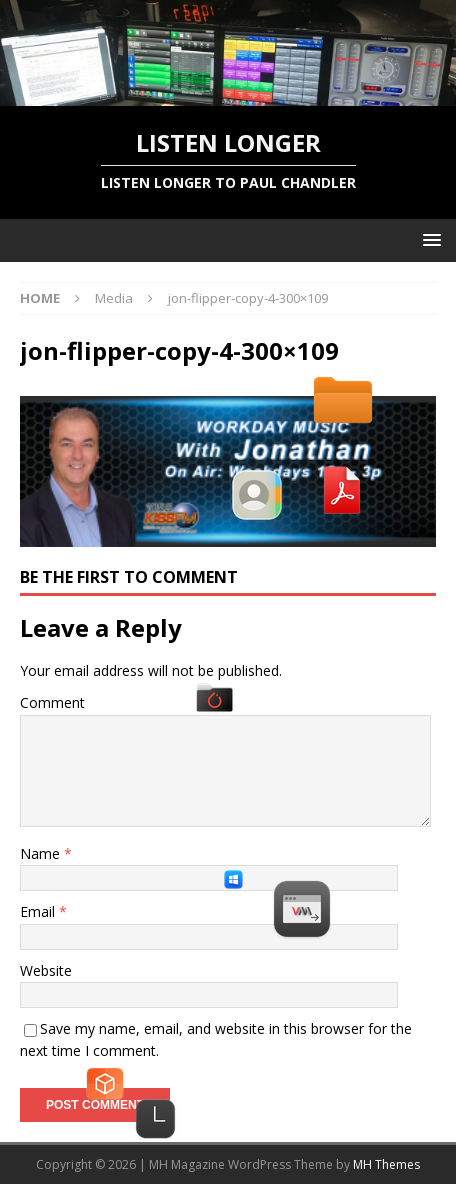 The image size is (456, 1184). I want to click on open a PDF document, so click(342, 491).